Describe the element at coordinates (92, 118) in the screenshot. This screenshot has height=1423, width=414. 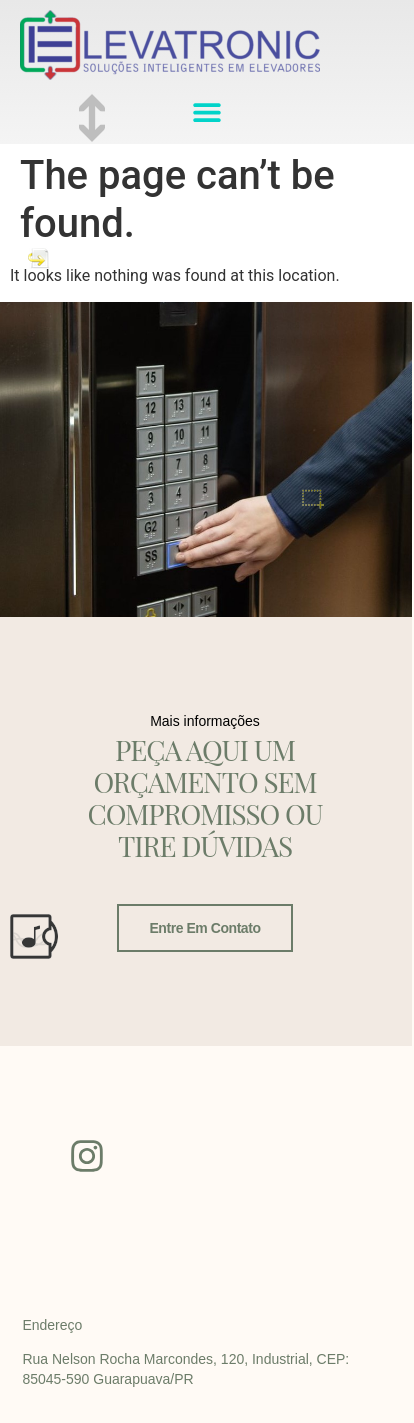
I see `flip object vertically` at that location.